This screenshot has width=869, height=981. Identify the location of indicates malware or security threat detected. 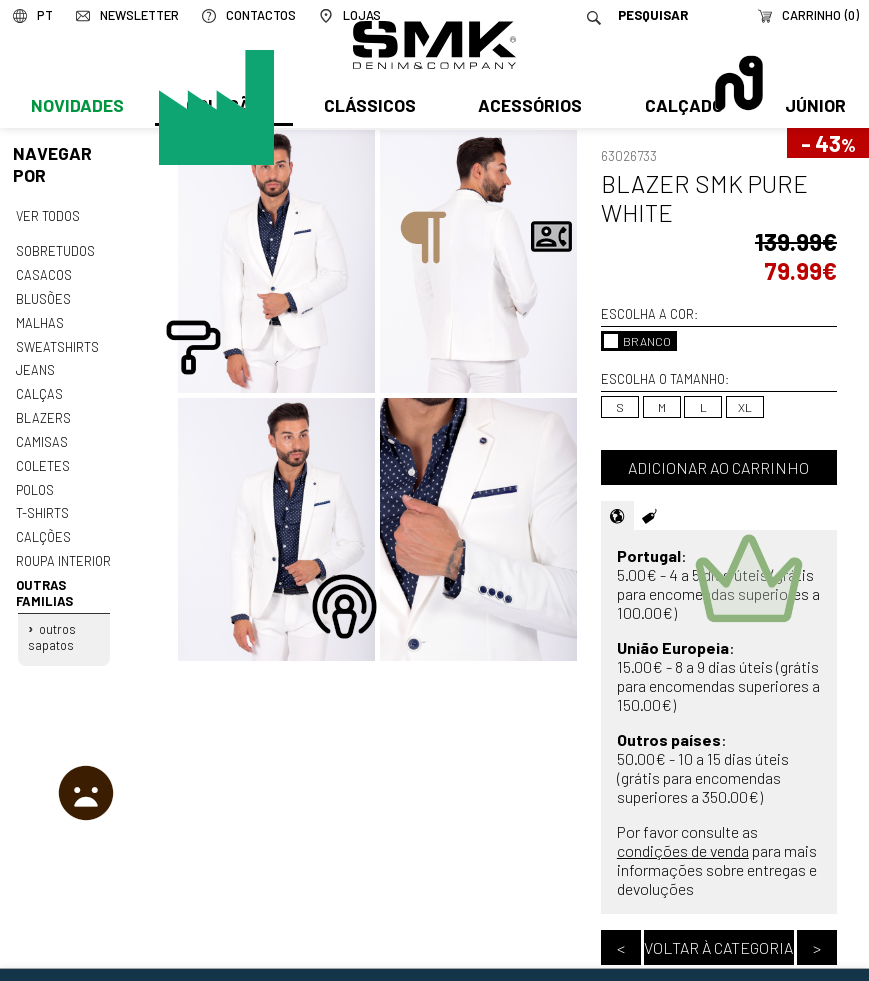
(739, 83).